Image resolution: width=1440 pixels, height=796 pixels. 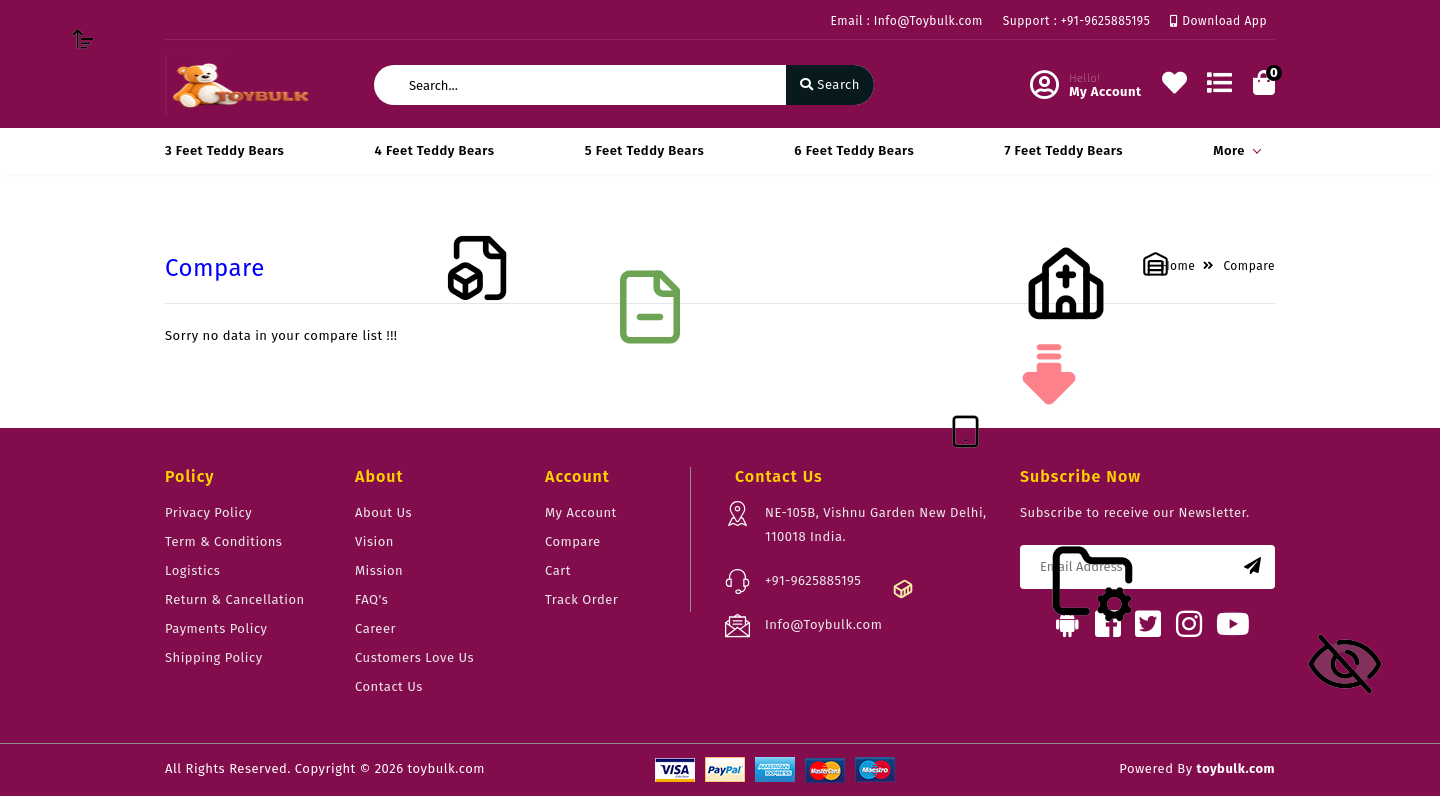 What do you see at coordinates (1155, 264) in the screenshot?
I see `access warehouse or storage inventory` at bounding box center [1155, 264].